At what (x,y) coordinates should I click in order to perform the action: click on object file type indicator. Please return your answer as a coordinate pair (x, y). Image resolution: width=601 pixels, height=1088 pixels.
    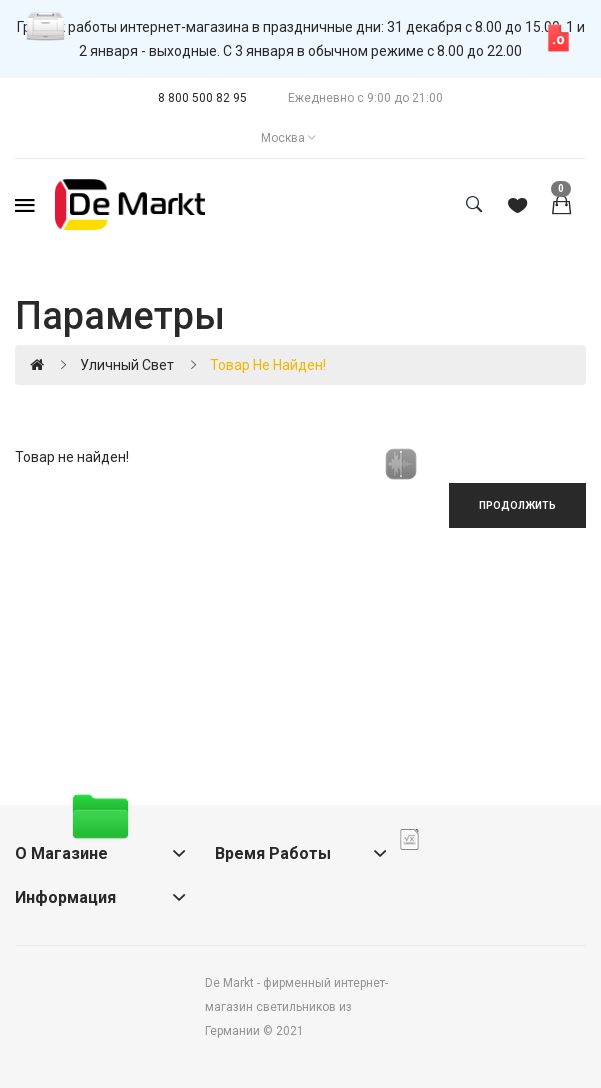
    Looking at the image, I should click on (558, 38).